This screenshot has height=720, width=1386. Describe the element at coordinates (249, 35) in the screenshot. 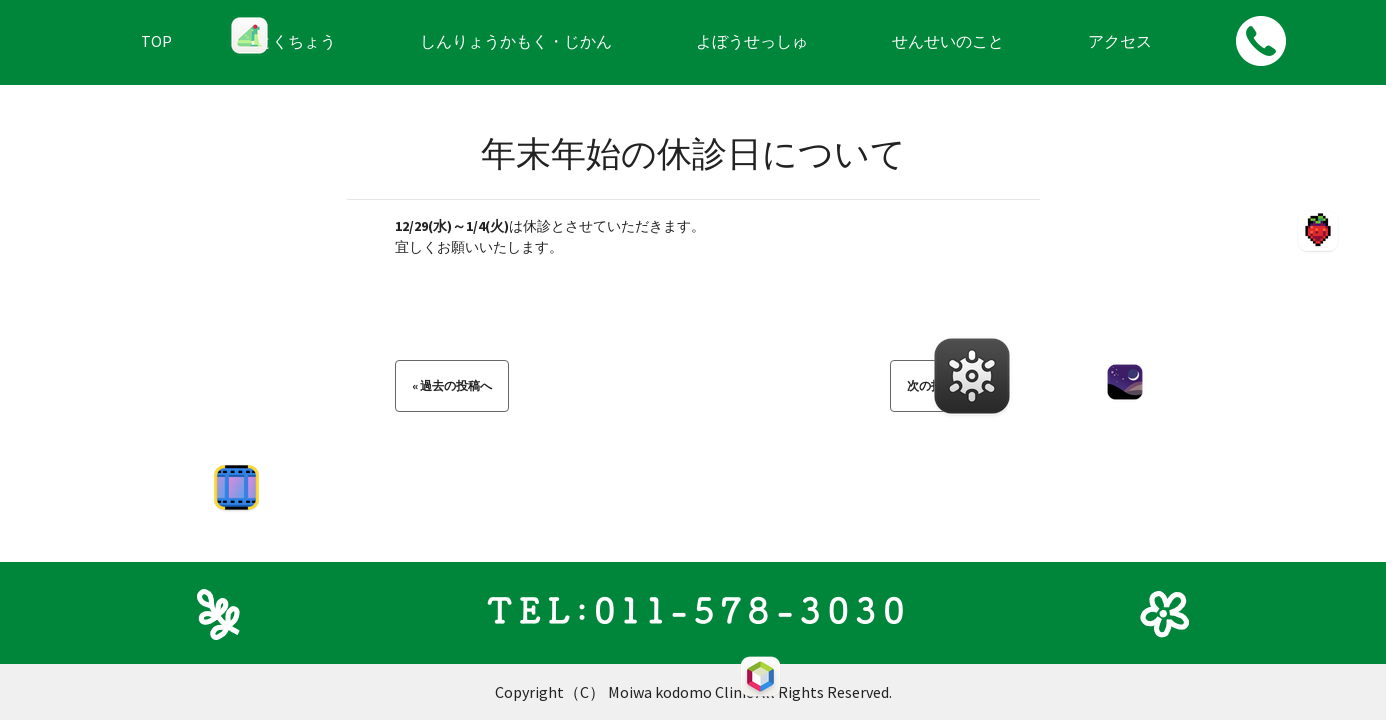

I see `open frog text extraction app` at that location.